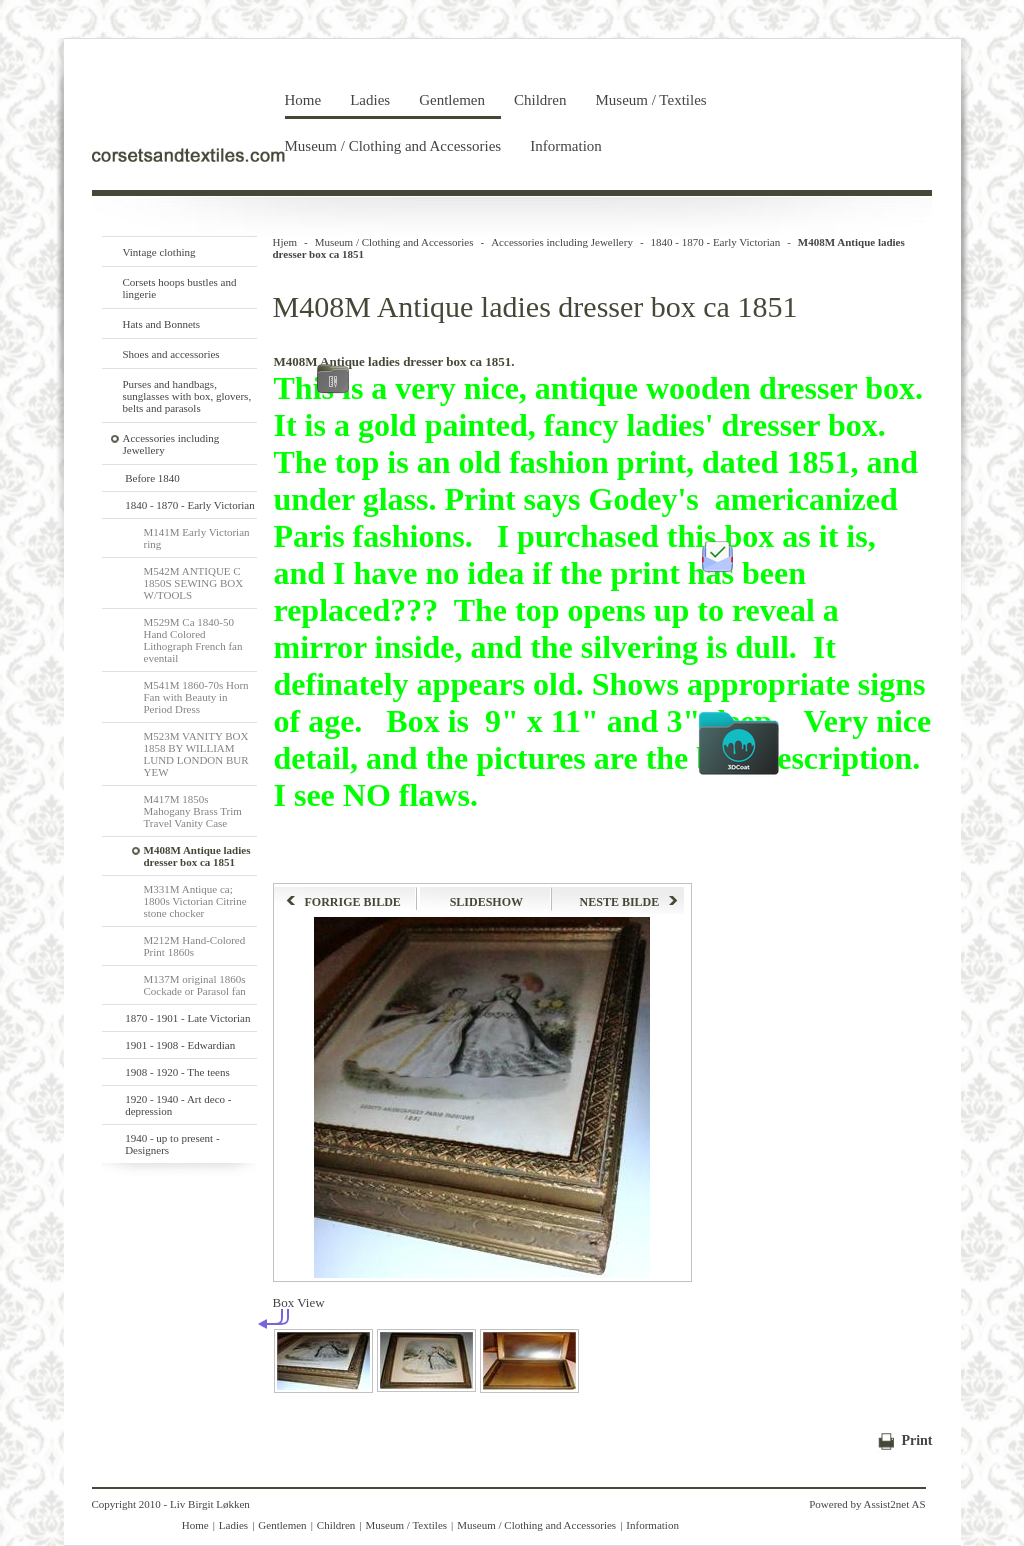 The height and width of the screenshot is (1546, 1024). What do you see at coordinates (333, 378) in the screenshot?
I see `open templates folder` at bounding box center [333, 378].